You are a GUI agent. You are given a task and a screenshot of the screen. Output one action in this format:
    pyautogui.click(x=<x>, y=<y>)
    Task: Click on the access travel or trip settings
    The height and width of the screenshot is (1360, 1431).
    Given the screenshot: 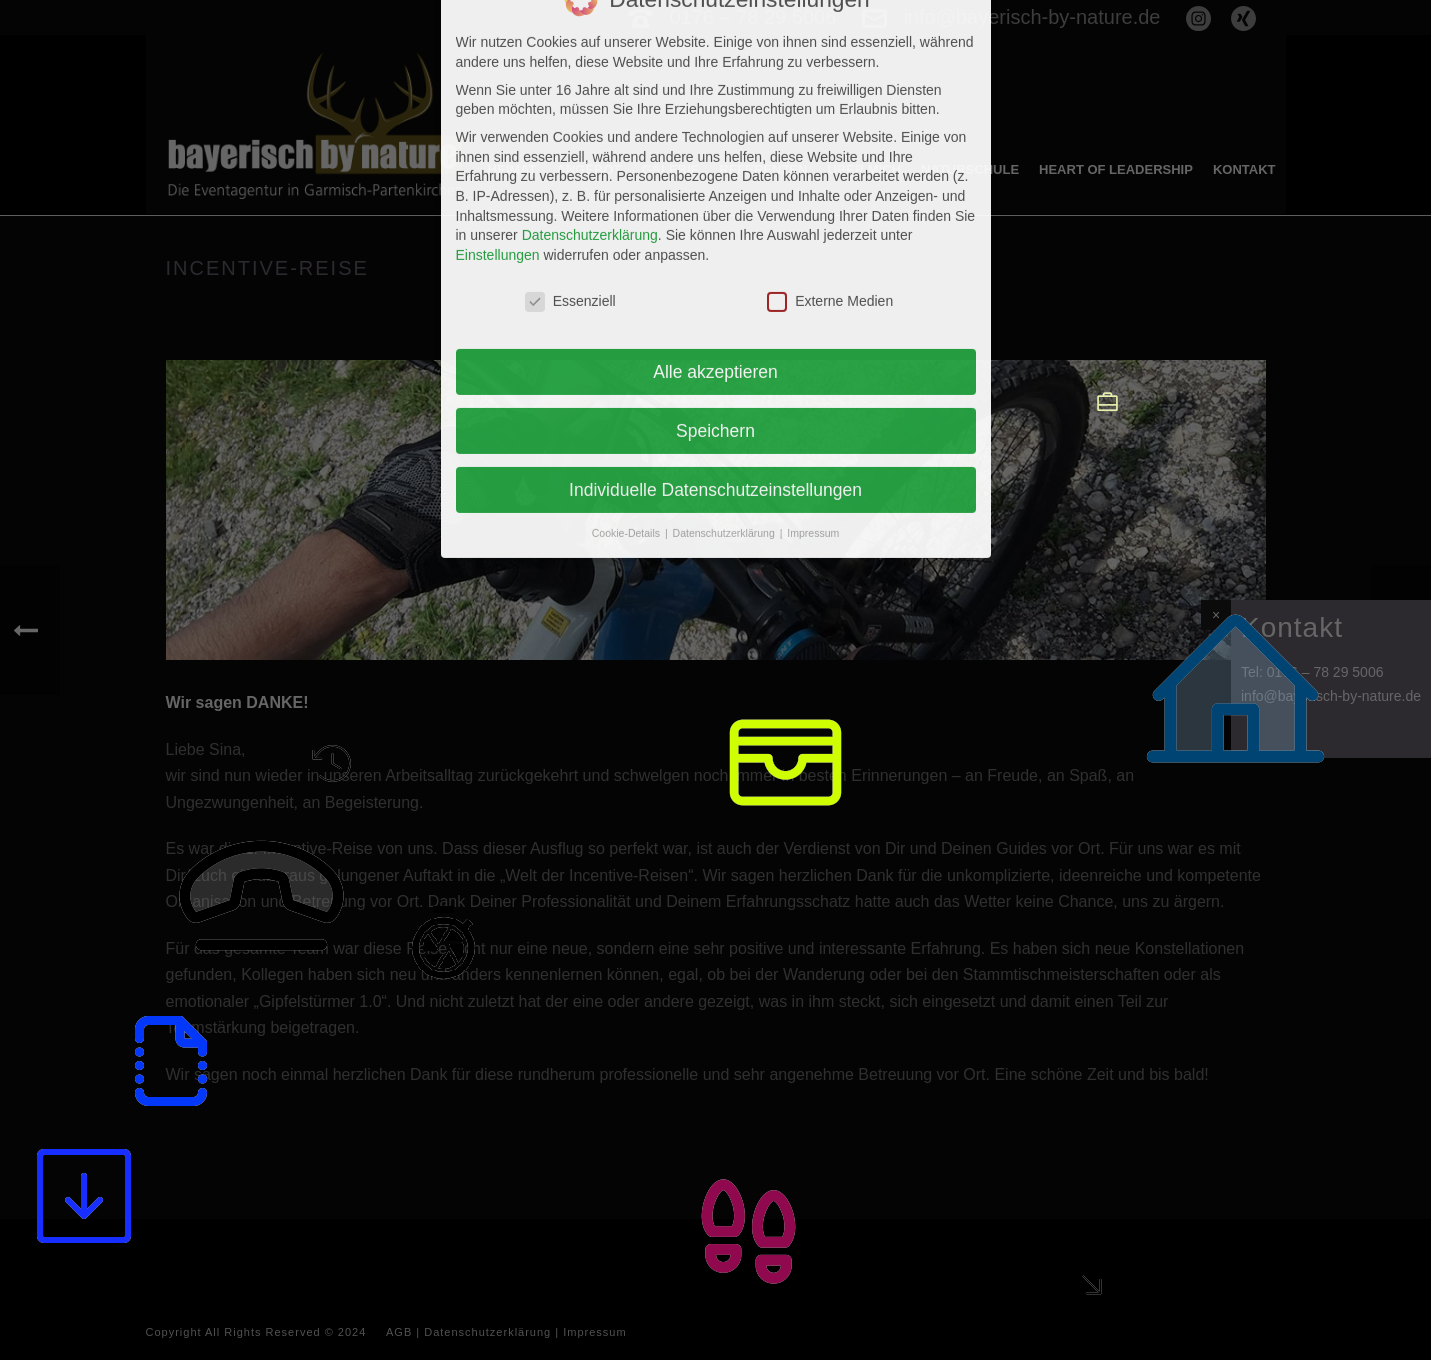 What is the action you would take?
    pyautogui.click(x=1107, y=402)
    